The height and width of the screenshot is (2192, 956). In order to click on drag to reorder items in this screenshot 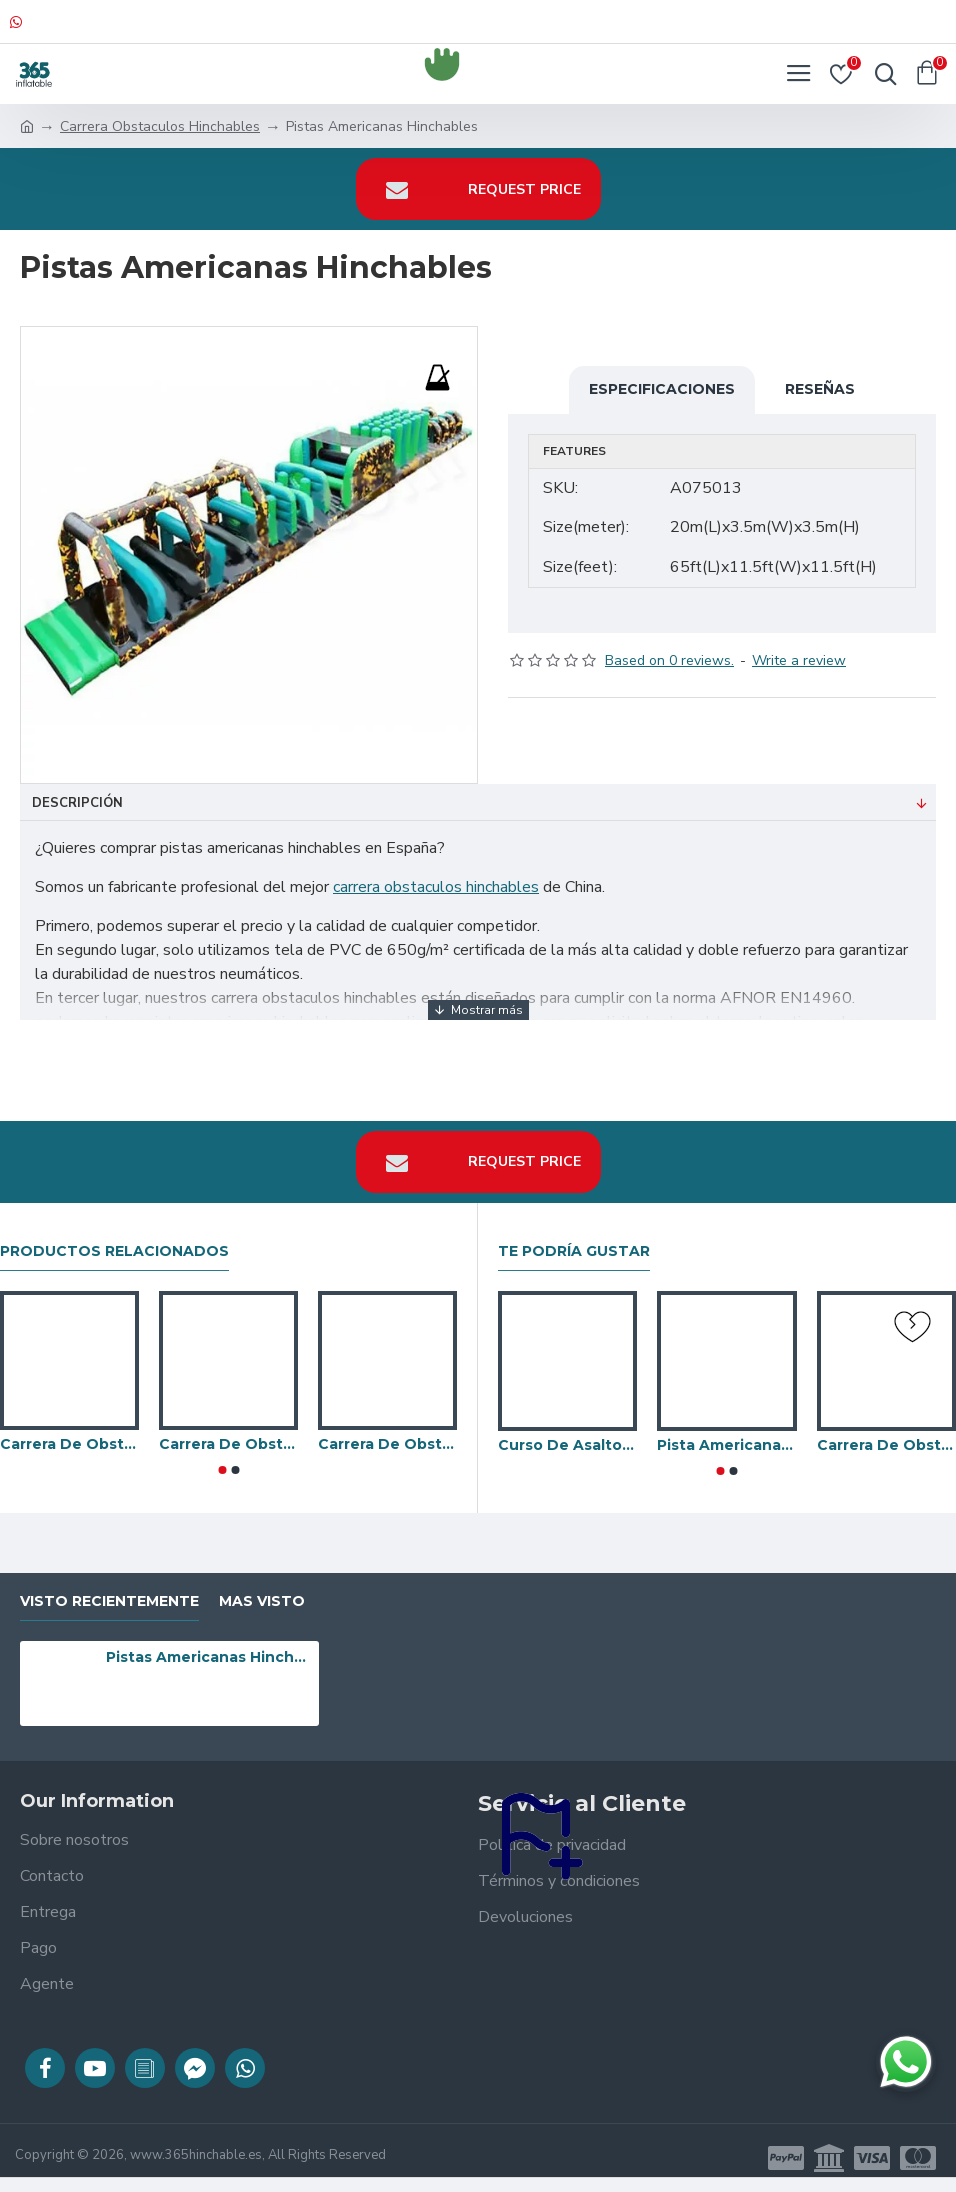, I will do `click(442, 59)`.